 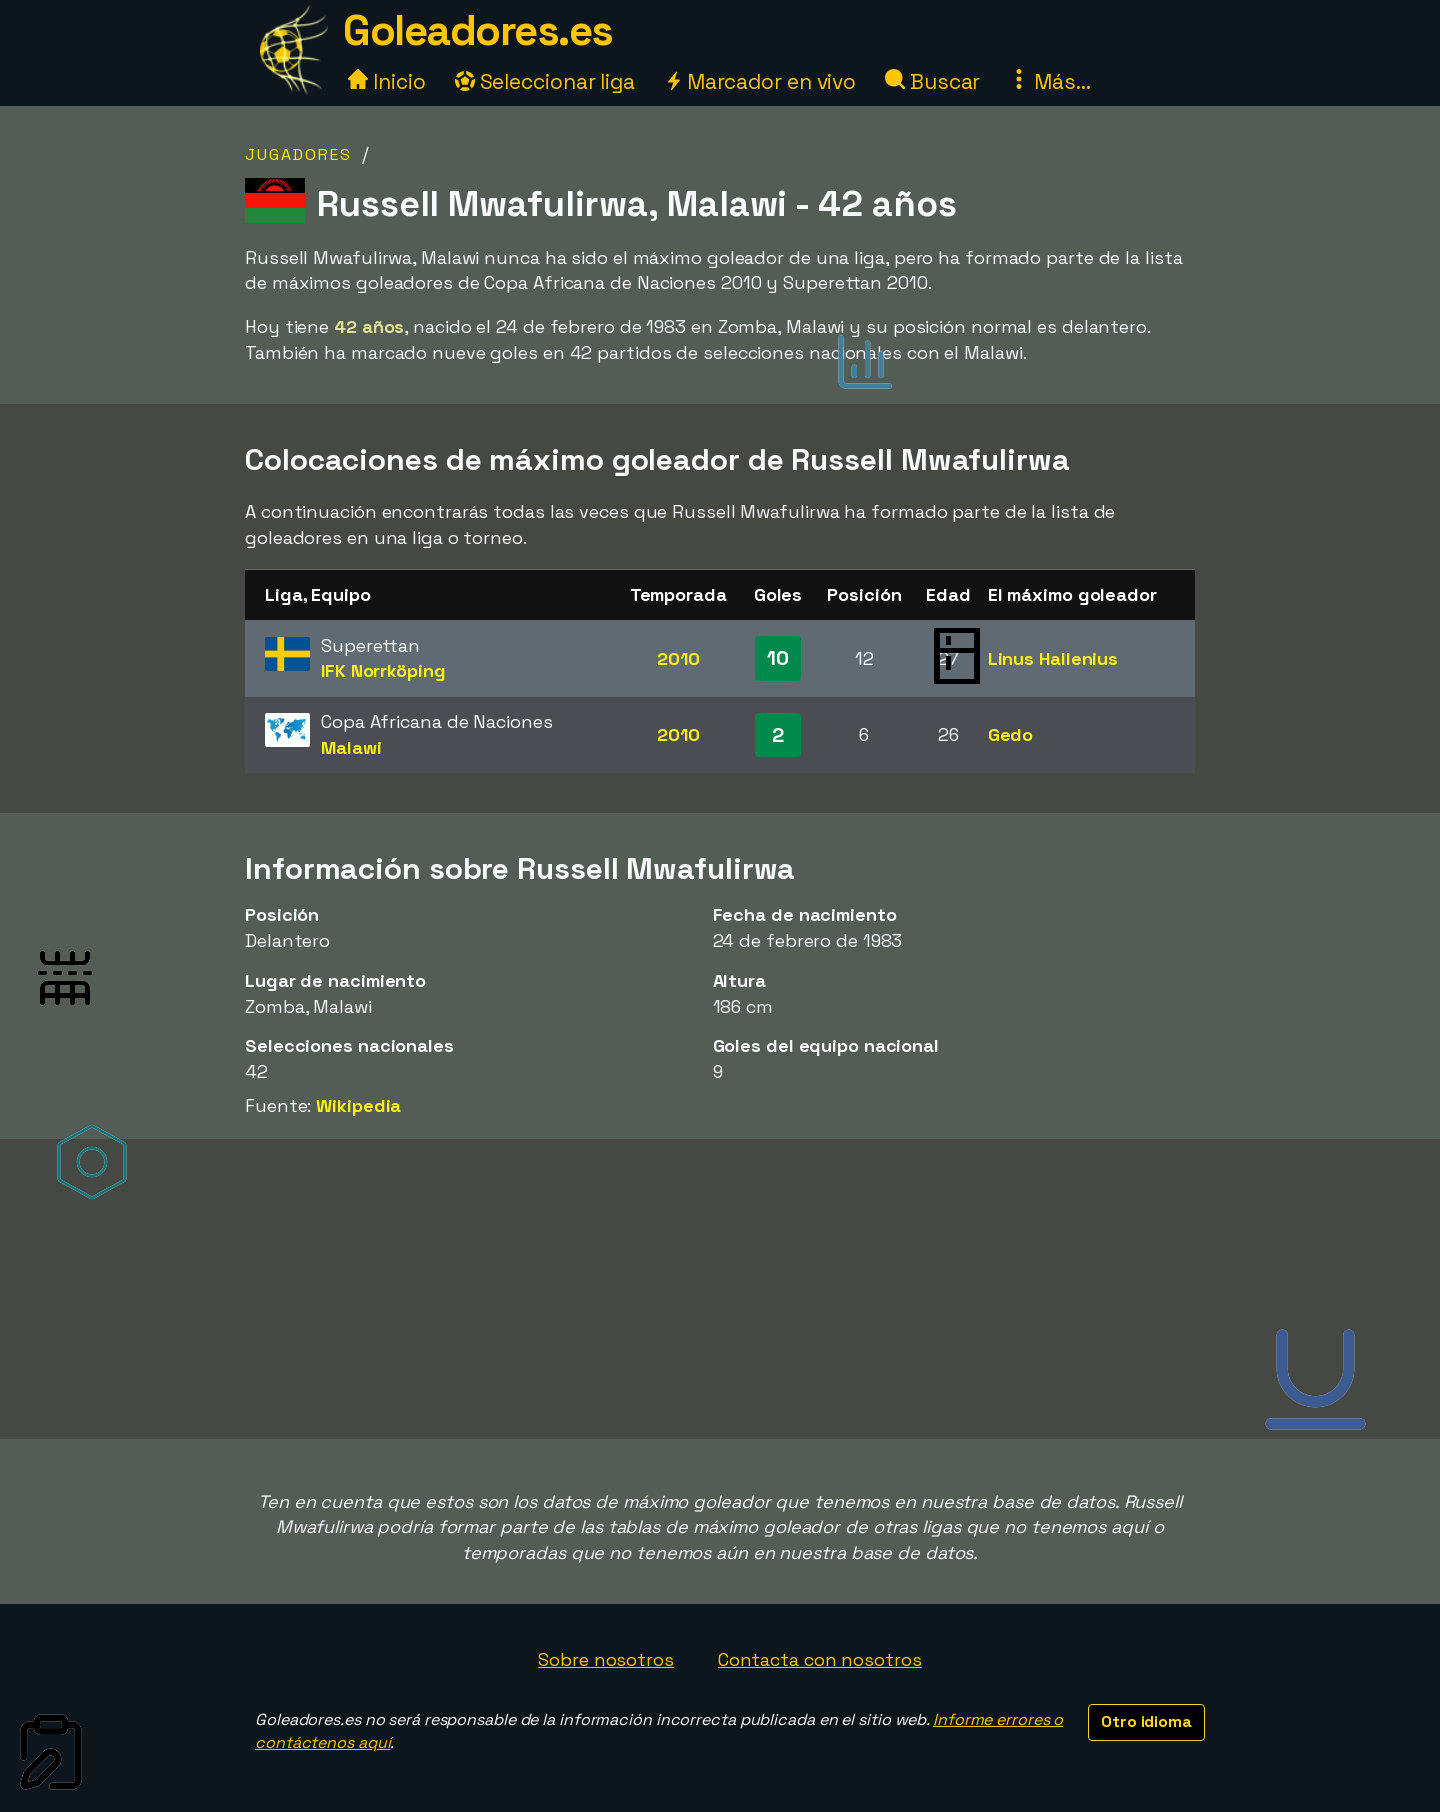 I want to click on view analytics or statistics, so click(x=865, y=362).